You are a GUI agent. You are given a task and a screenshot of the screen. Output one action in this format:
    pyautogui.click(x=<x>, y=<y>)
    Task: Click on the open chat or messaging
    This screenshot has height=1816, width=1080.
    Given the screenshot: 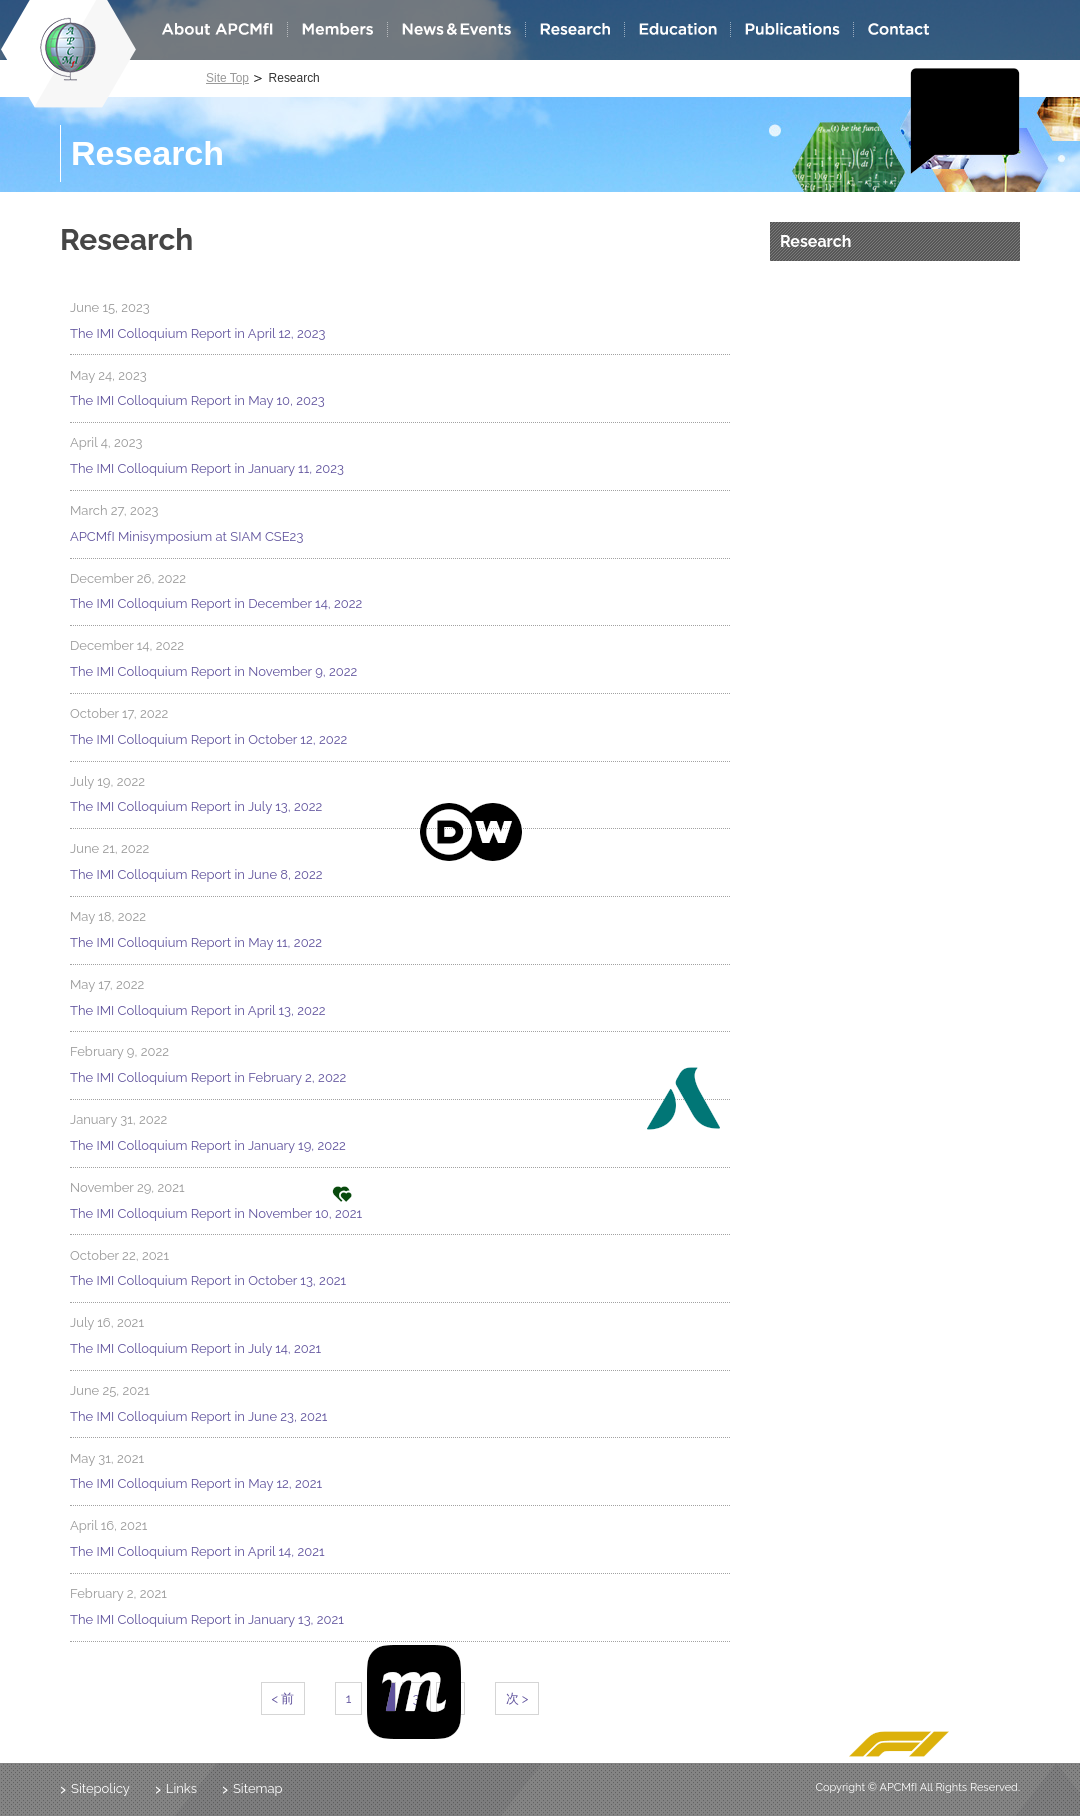 What is the action you would take?
    pyautogui.click(x=965, y=117)
    